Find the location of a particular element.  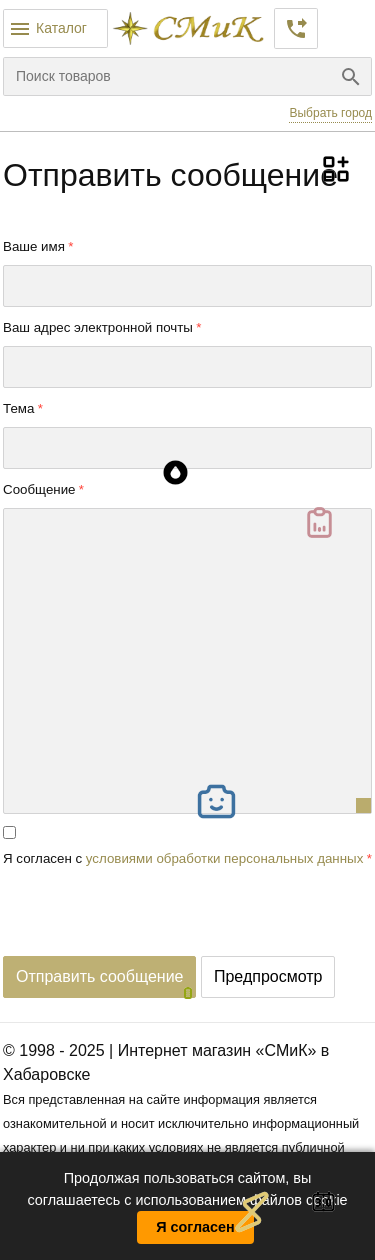

view clipboard with data or statistics is located at coordinates (319, 522).